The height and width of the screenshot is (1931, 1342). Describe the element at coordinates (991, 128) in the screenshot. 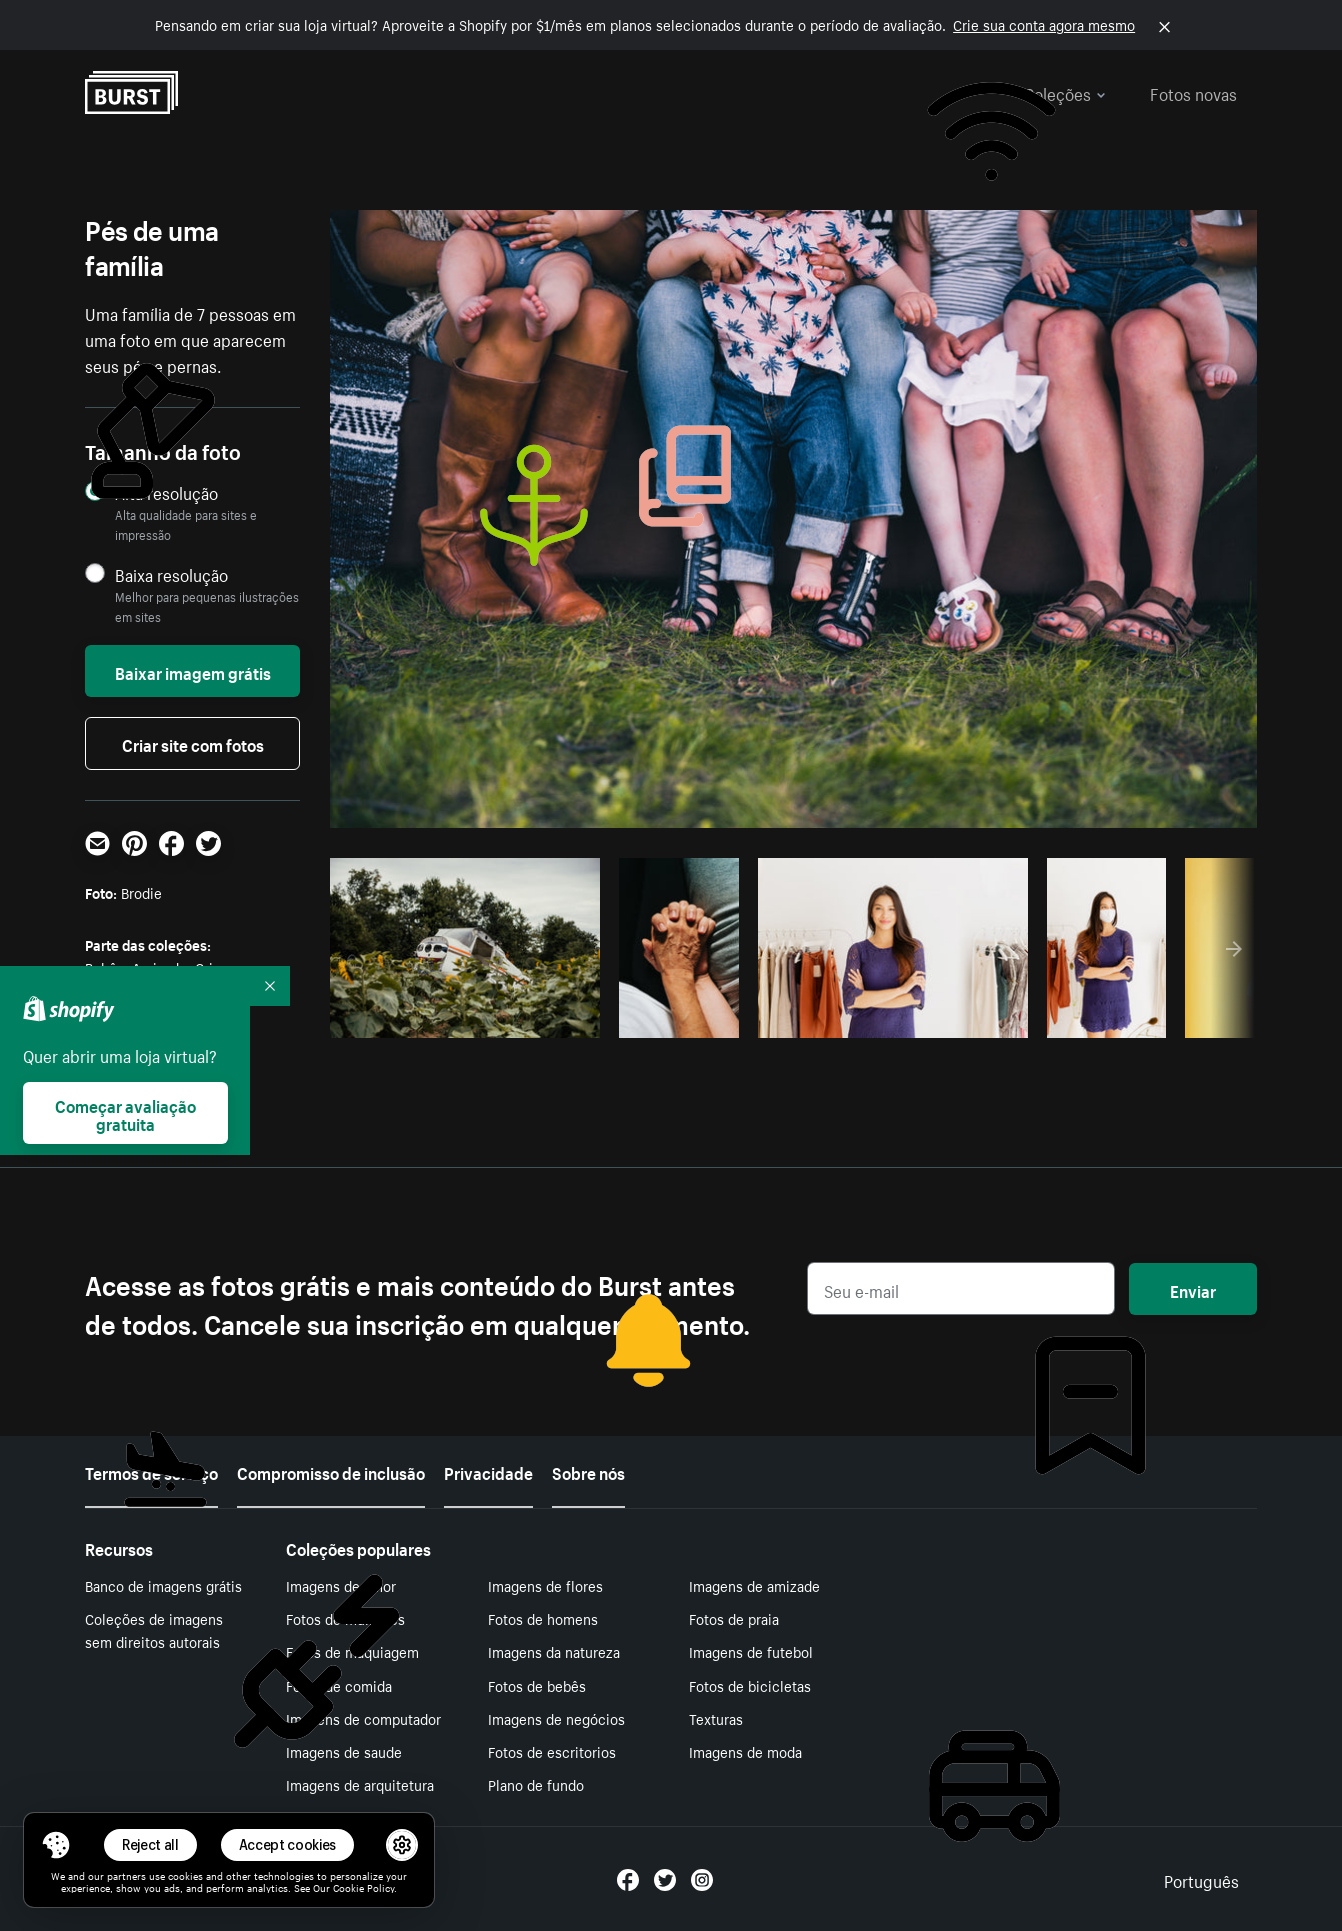

I see `indicates active wireless network connection` at that location.